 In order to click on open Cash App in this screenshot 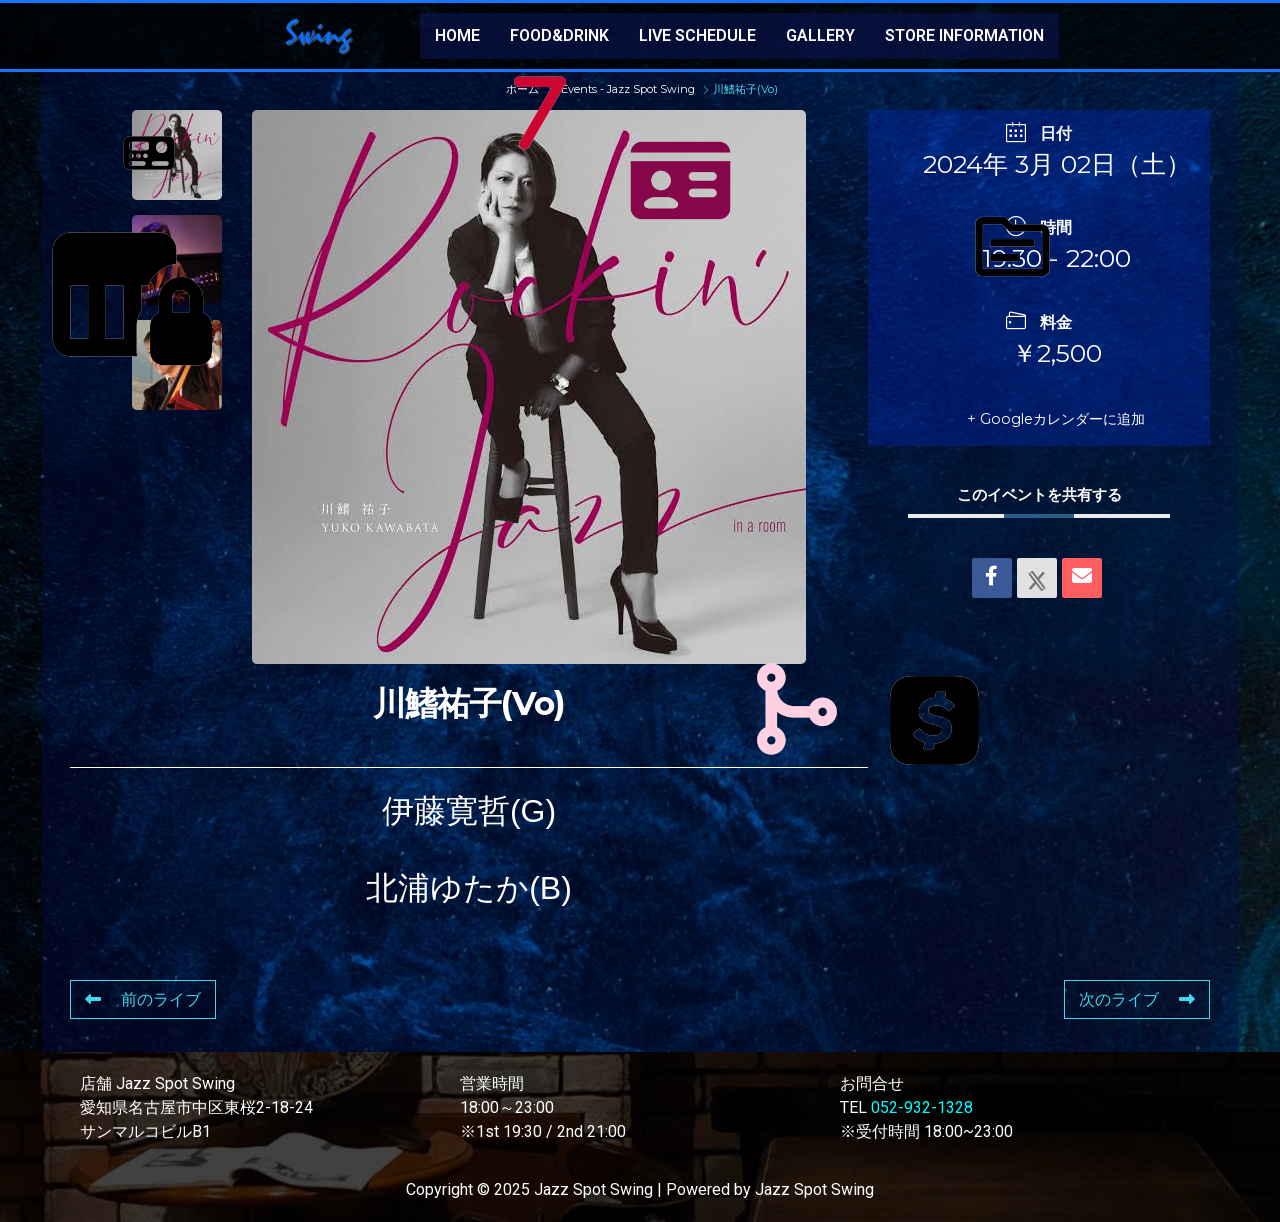, I will do `click(934, 720)`.